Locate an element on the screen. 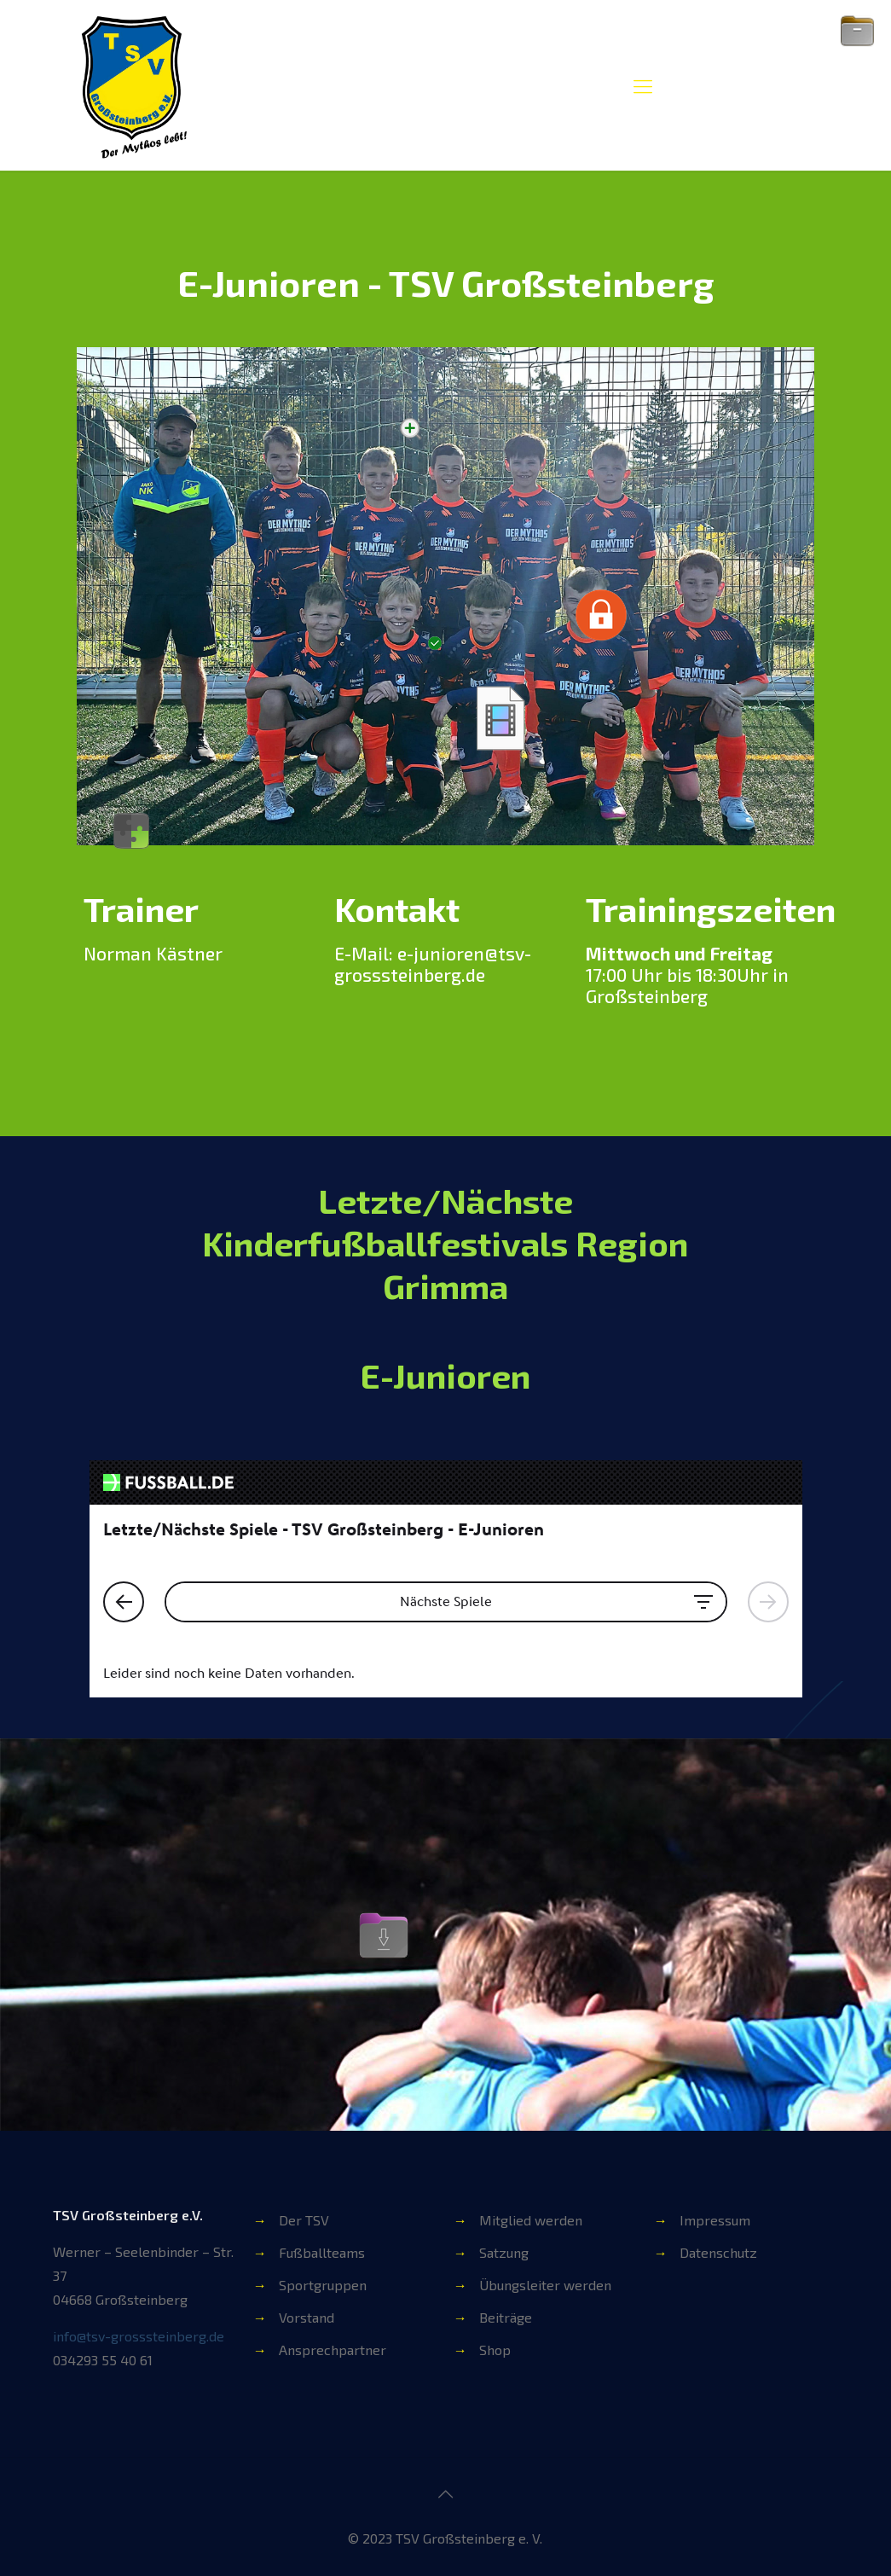 The width and height of the screenshot is (891, 2576). open a video file is located at coordinates (500, 718).